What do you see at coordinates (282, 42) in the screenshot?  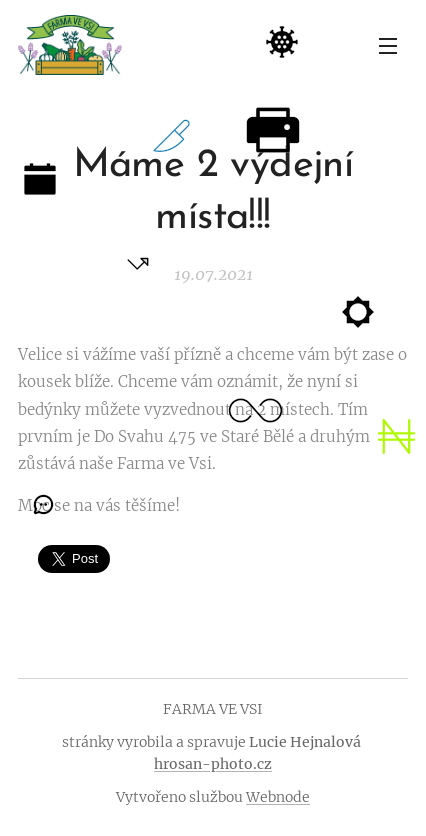 I see `view covid-19 health information` at bounding box center [282, 42].